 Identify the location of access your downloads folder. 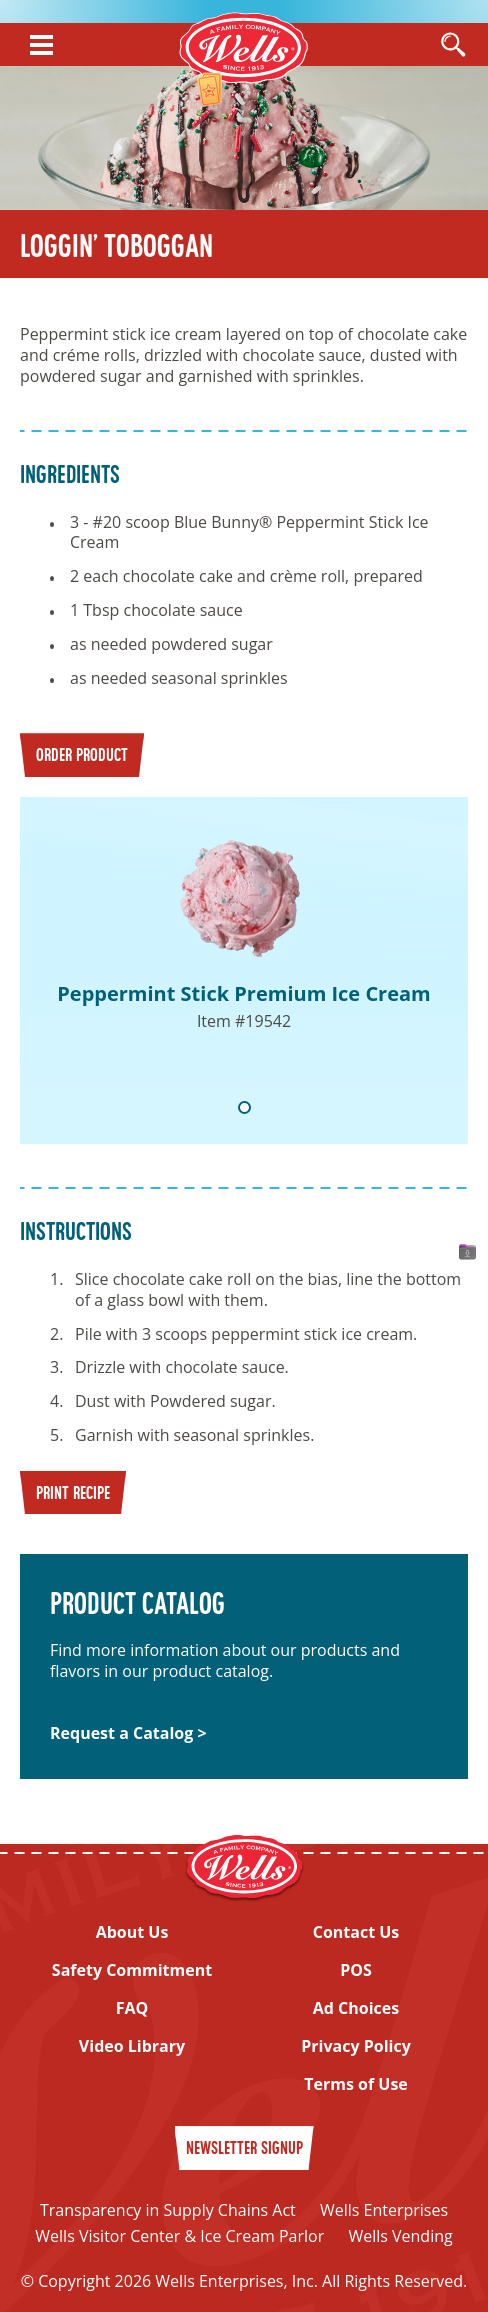
(467, 1251).